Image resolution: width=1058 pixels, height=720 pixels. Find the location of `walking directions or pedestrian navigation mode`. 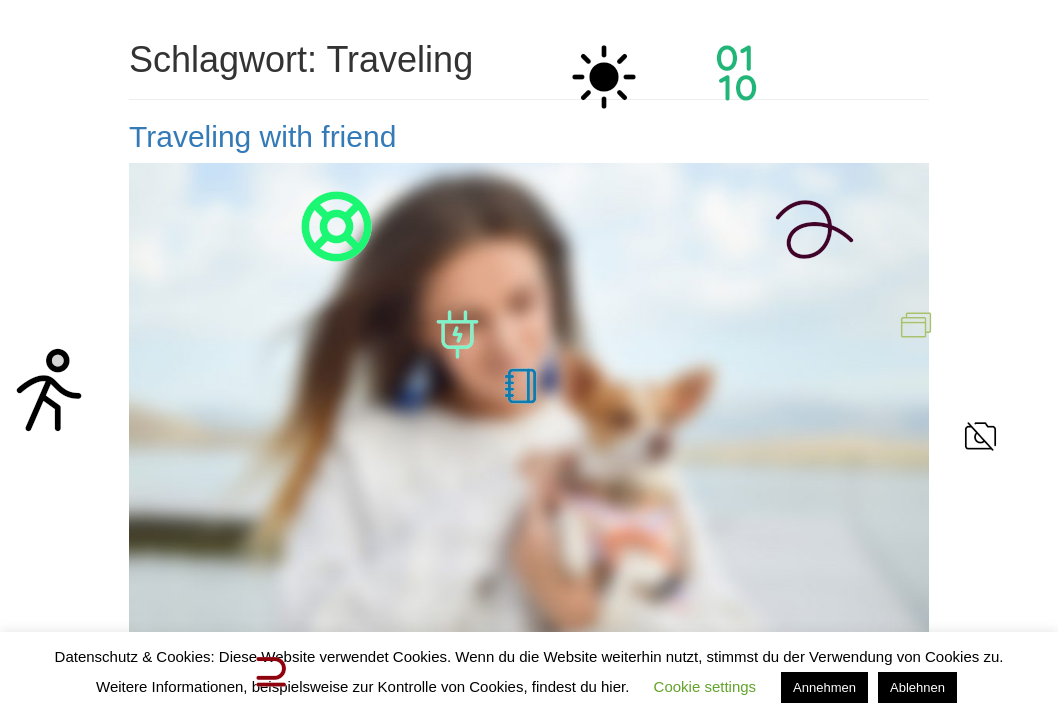

walking directions or pedestrian navigation mode is located at coordinates (49, 390).